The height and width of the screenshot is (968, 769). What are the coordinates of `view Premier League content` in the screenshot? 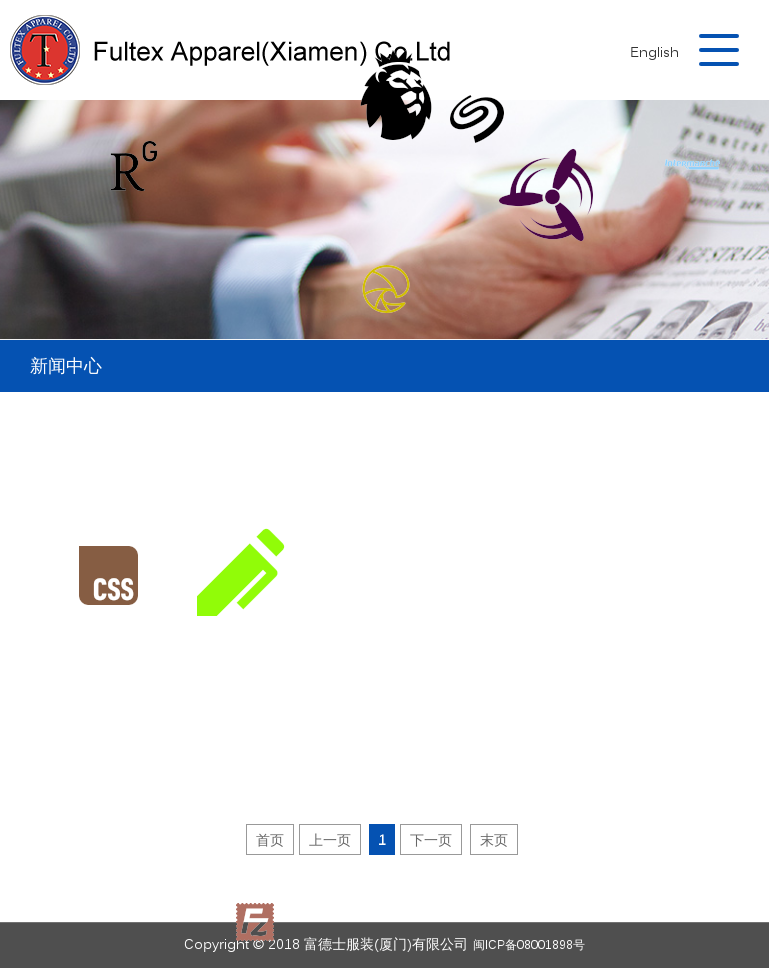 It's located at (396, 95).